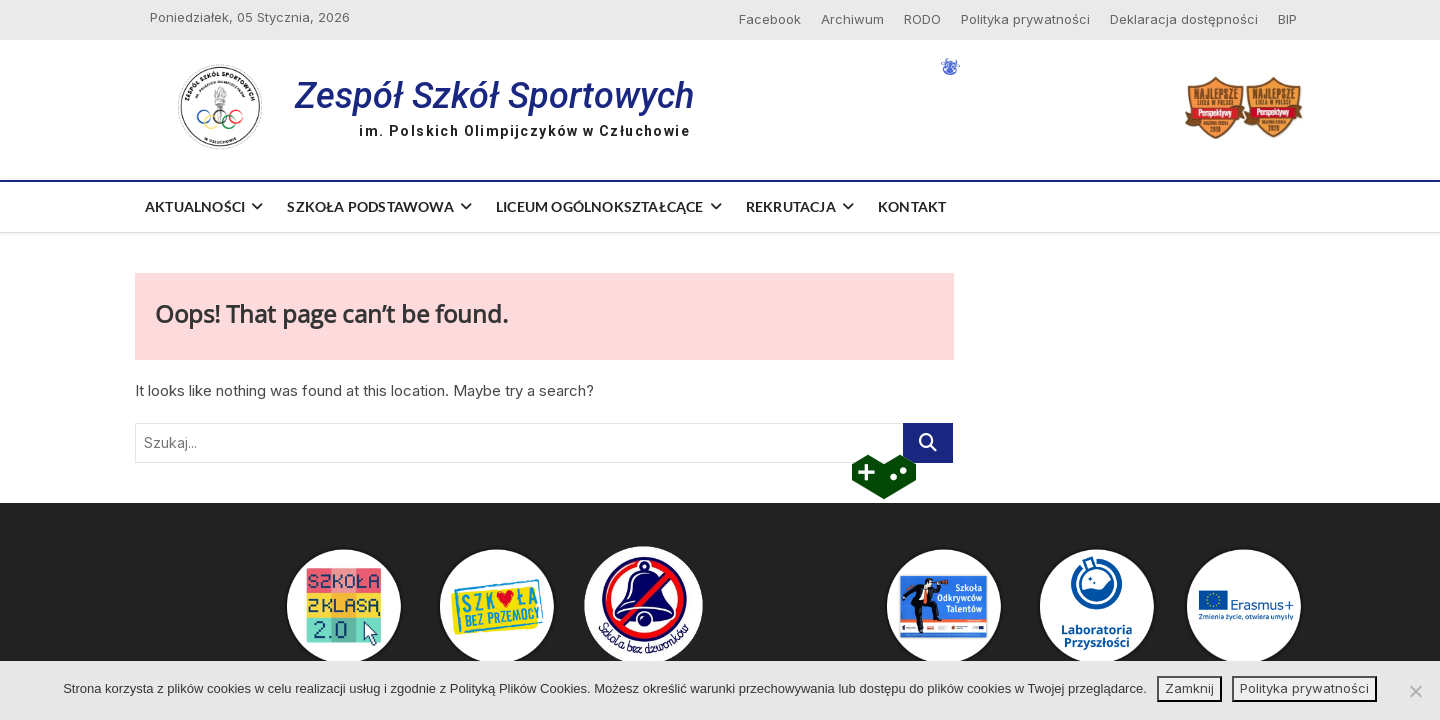 This screenshot has height=720, width=1440. What do you see at coordinates (950, 66) in the screenshot?
I see `open the HappyCow app for finding vegan and vegetarian restaurants` at bounding box center [950, 66].